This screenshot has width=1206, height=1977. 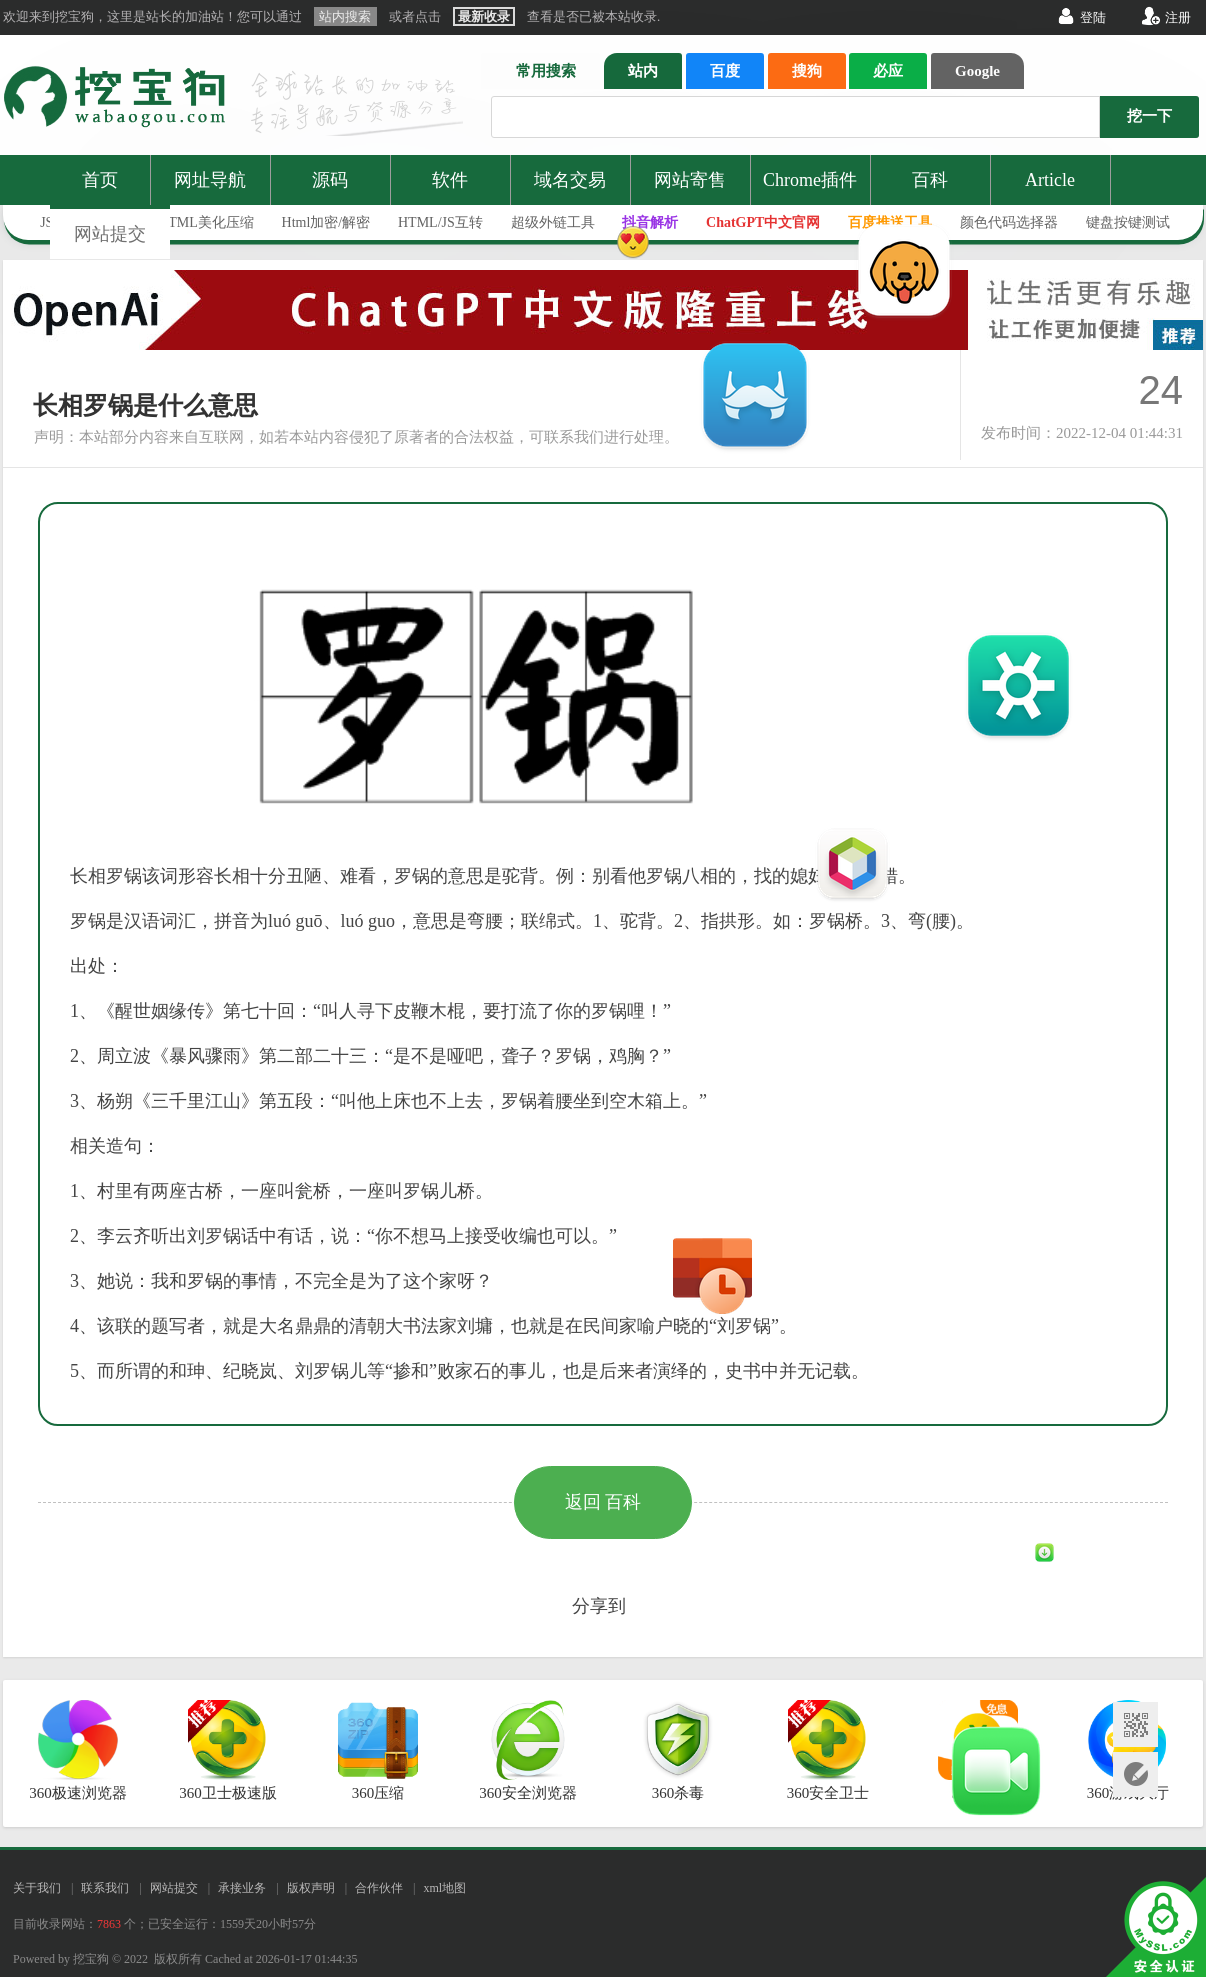 I want to click on open timesheet application, so click(x=712, y=1274).